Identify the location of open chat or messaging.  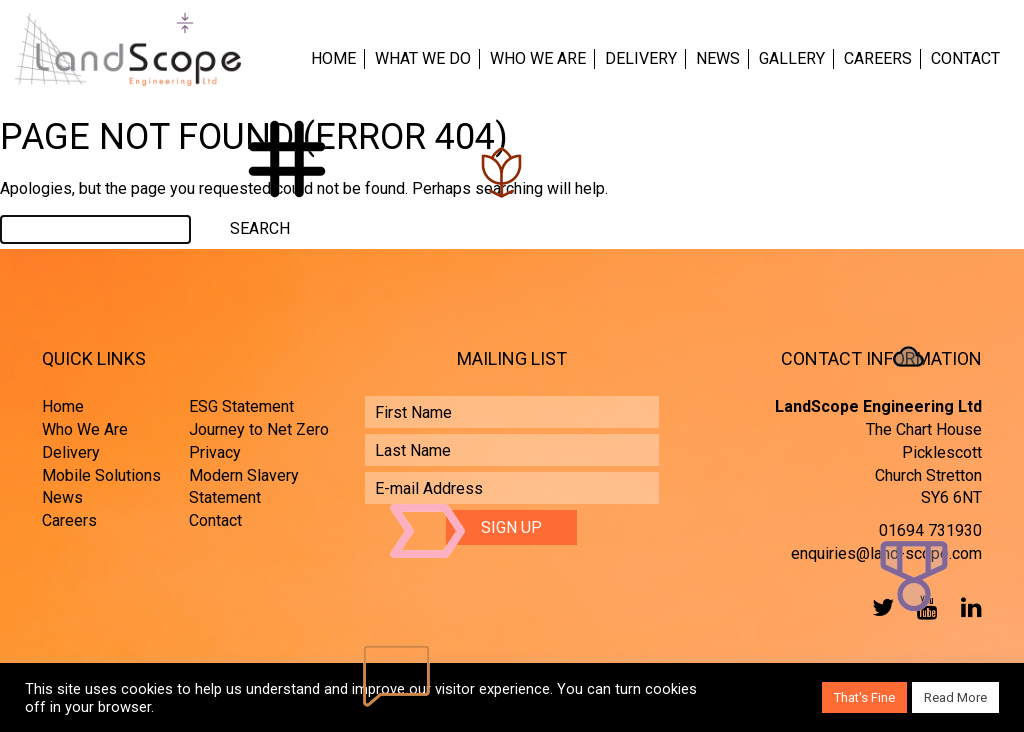
(396, 670).